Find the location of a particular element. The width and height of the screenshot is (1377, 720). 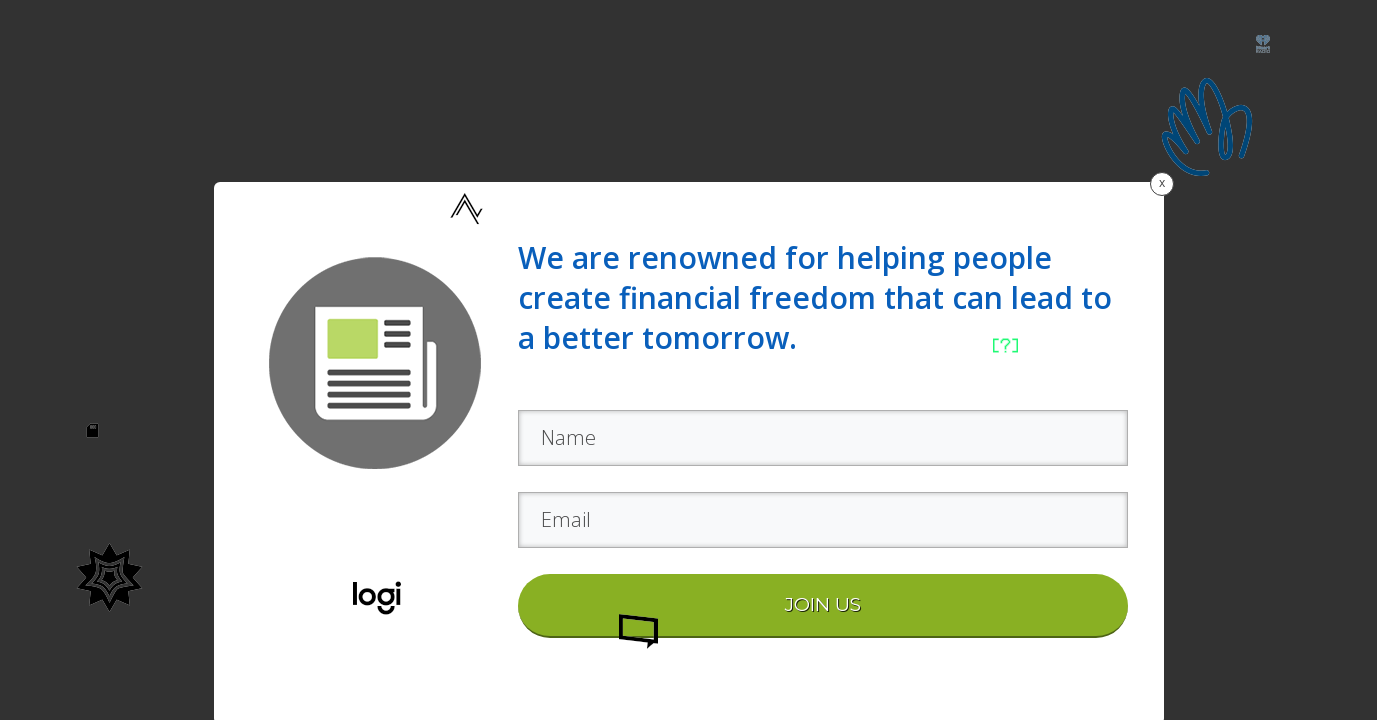

open wolfram mathematica application is located at coordinates (109, 577).